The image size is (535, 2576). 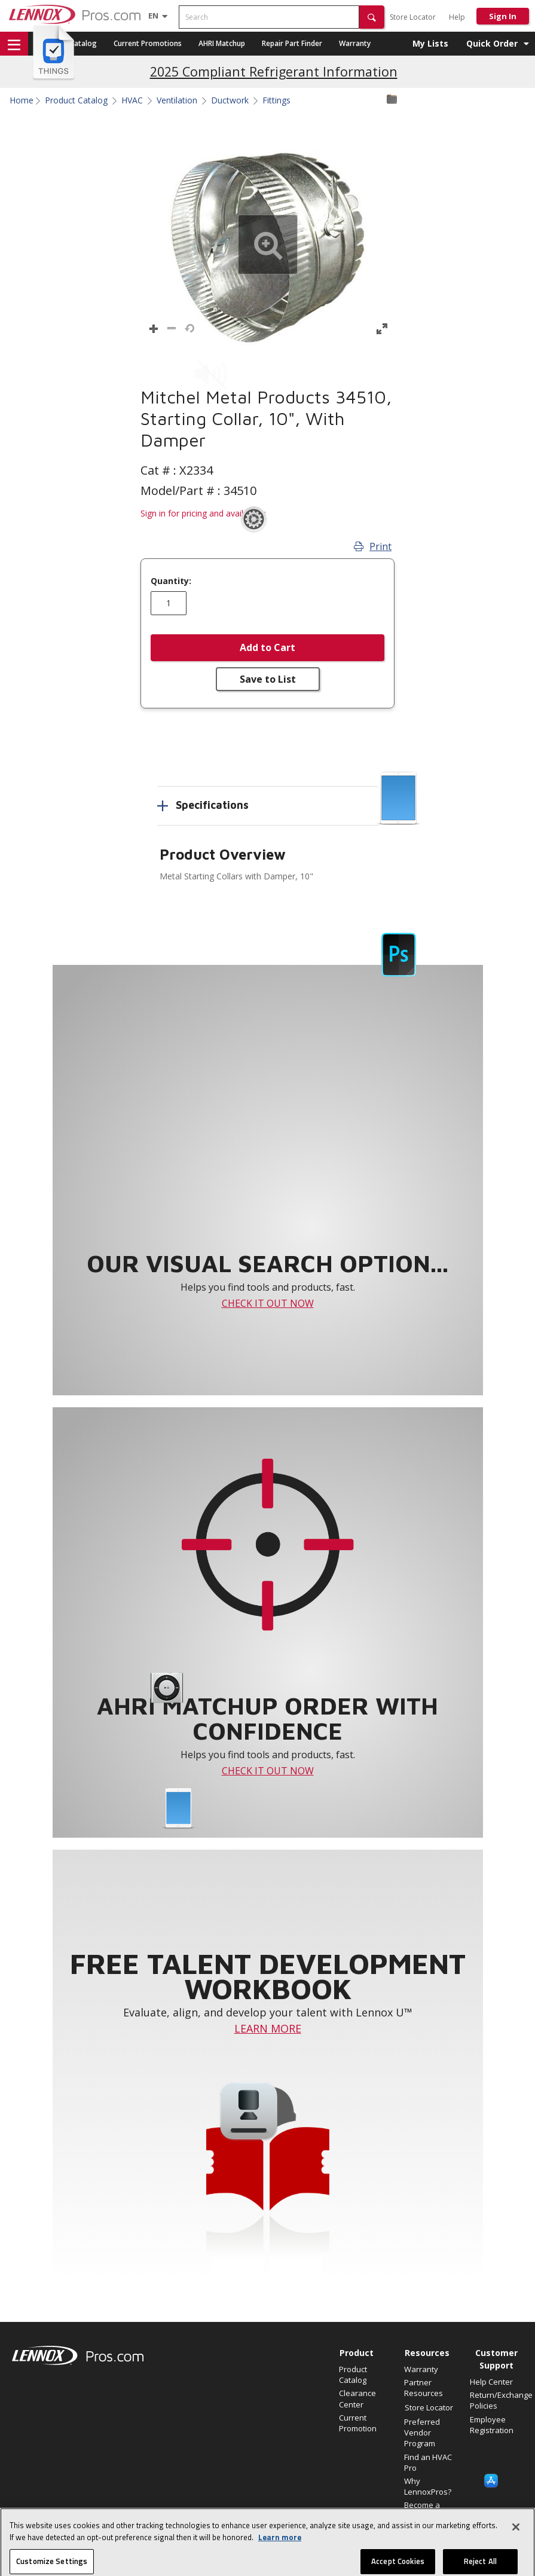 I want to click on access system or application settings, so click(x=253, y=519).